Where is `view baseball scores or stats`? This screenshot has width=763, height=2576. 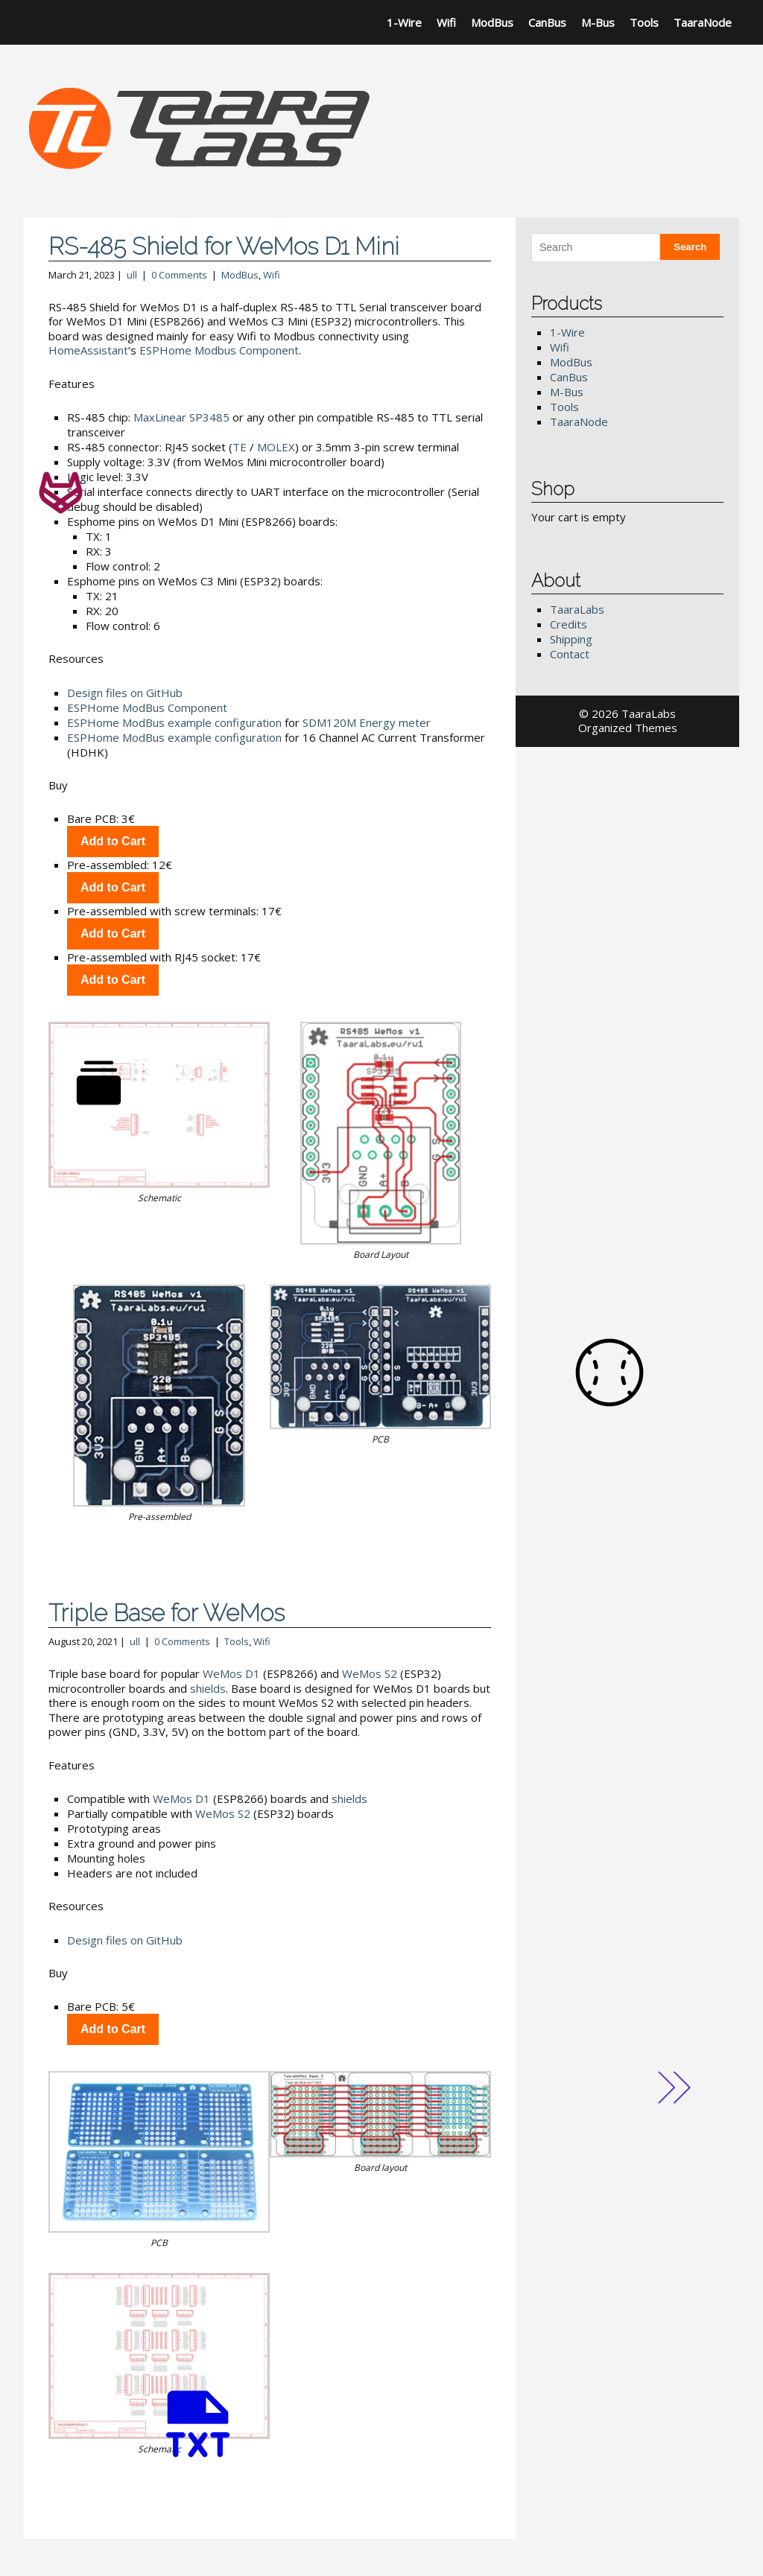
view baseball scores or stats is located at coordinates (610, 1373).